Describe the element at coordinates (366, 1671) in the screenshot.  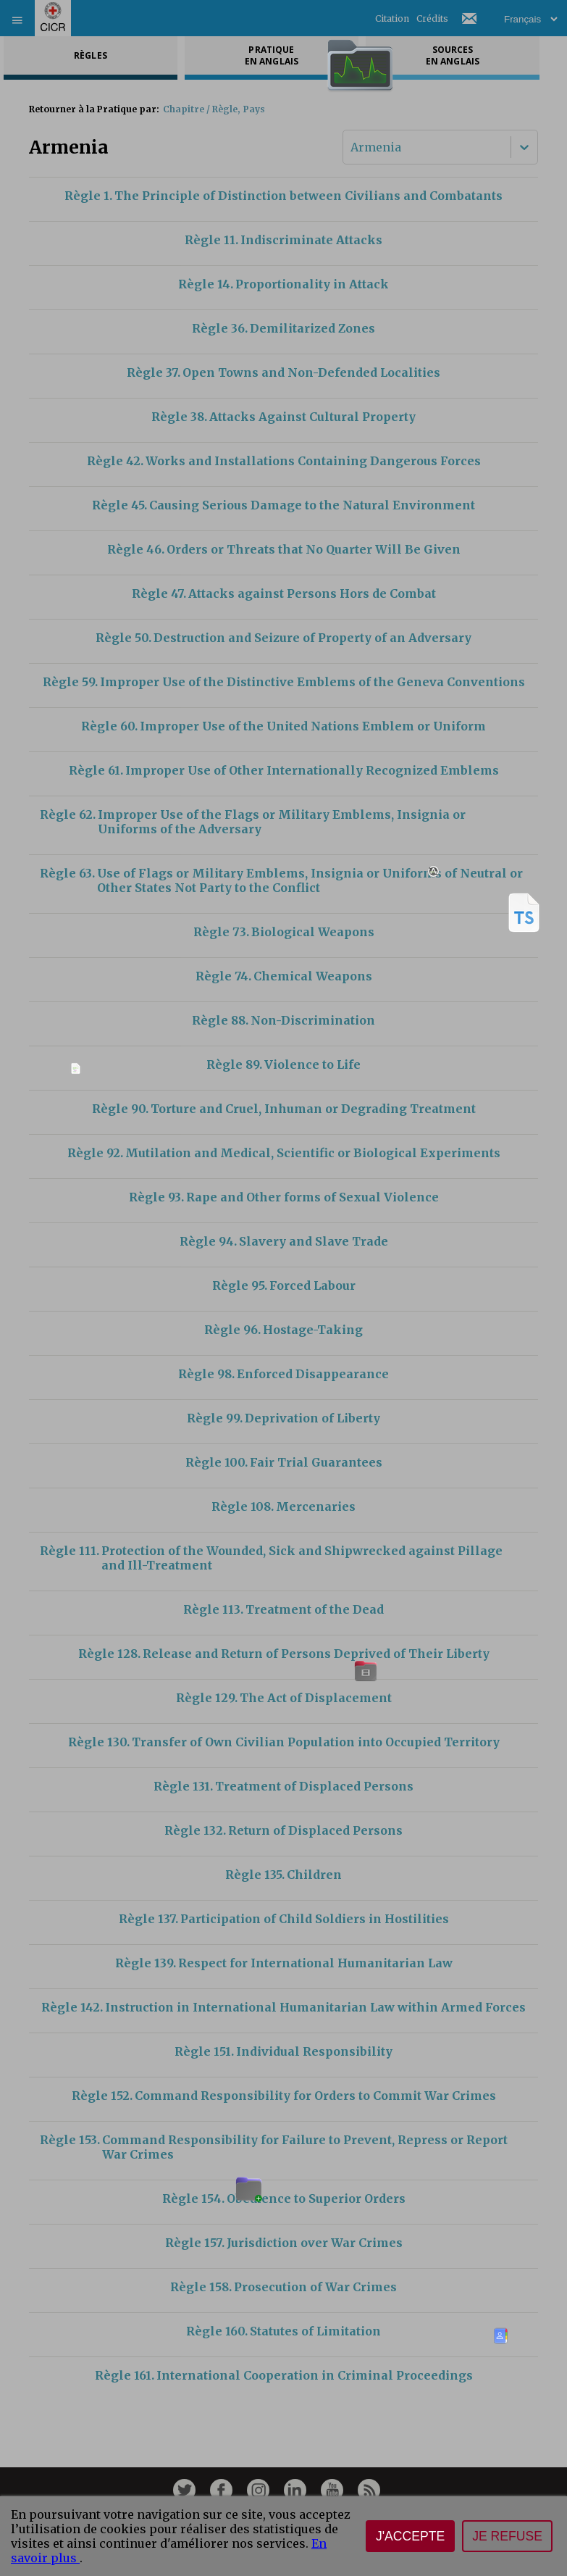
I see `open your videos folder` at that location.